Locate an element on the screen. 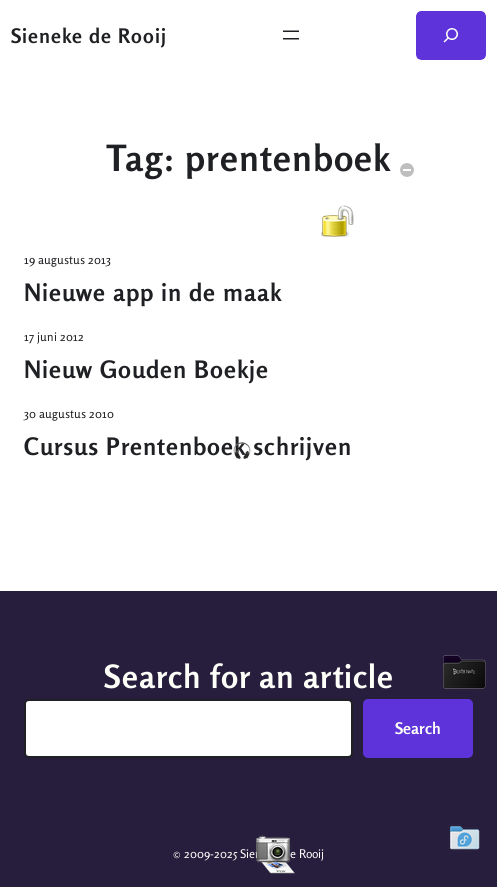 The image size is (497, 887). folder containing death note anime/manga related files is located at coordinates (464, 673).